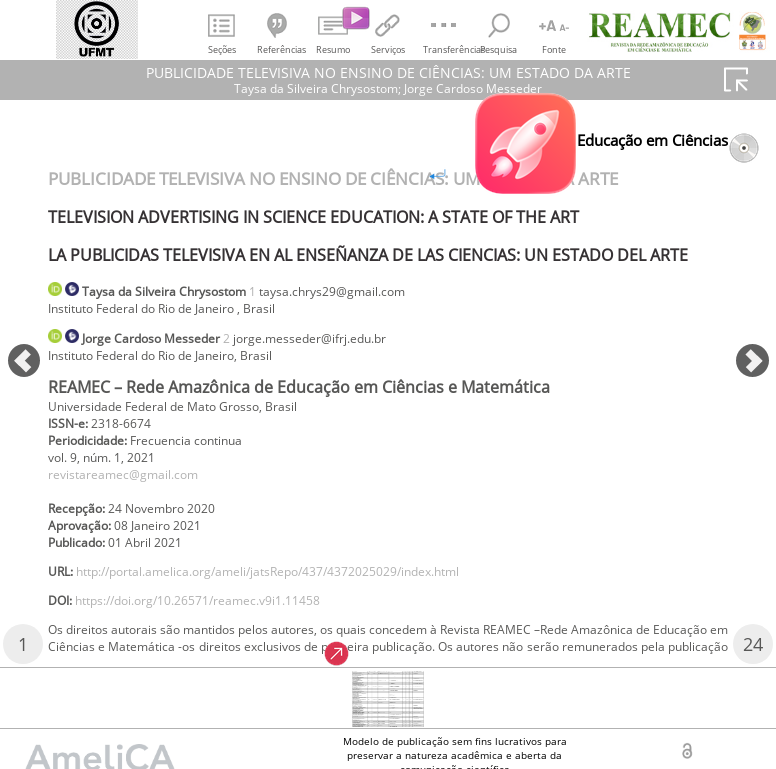 This screenshot has height=769, width=776. What do you see at coordinates (525, 143) in the screenshot?
I see `launch the games app` at bounding box center [525, 143].